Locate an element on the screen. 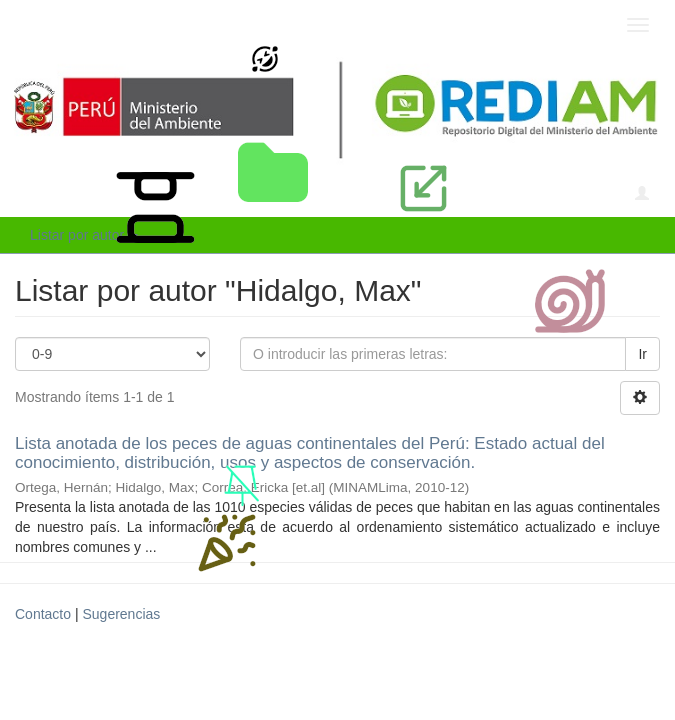 Image resolution: width=675 pixels, height=720 pixels. unpin this item is located at coordinates (242, 483).